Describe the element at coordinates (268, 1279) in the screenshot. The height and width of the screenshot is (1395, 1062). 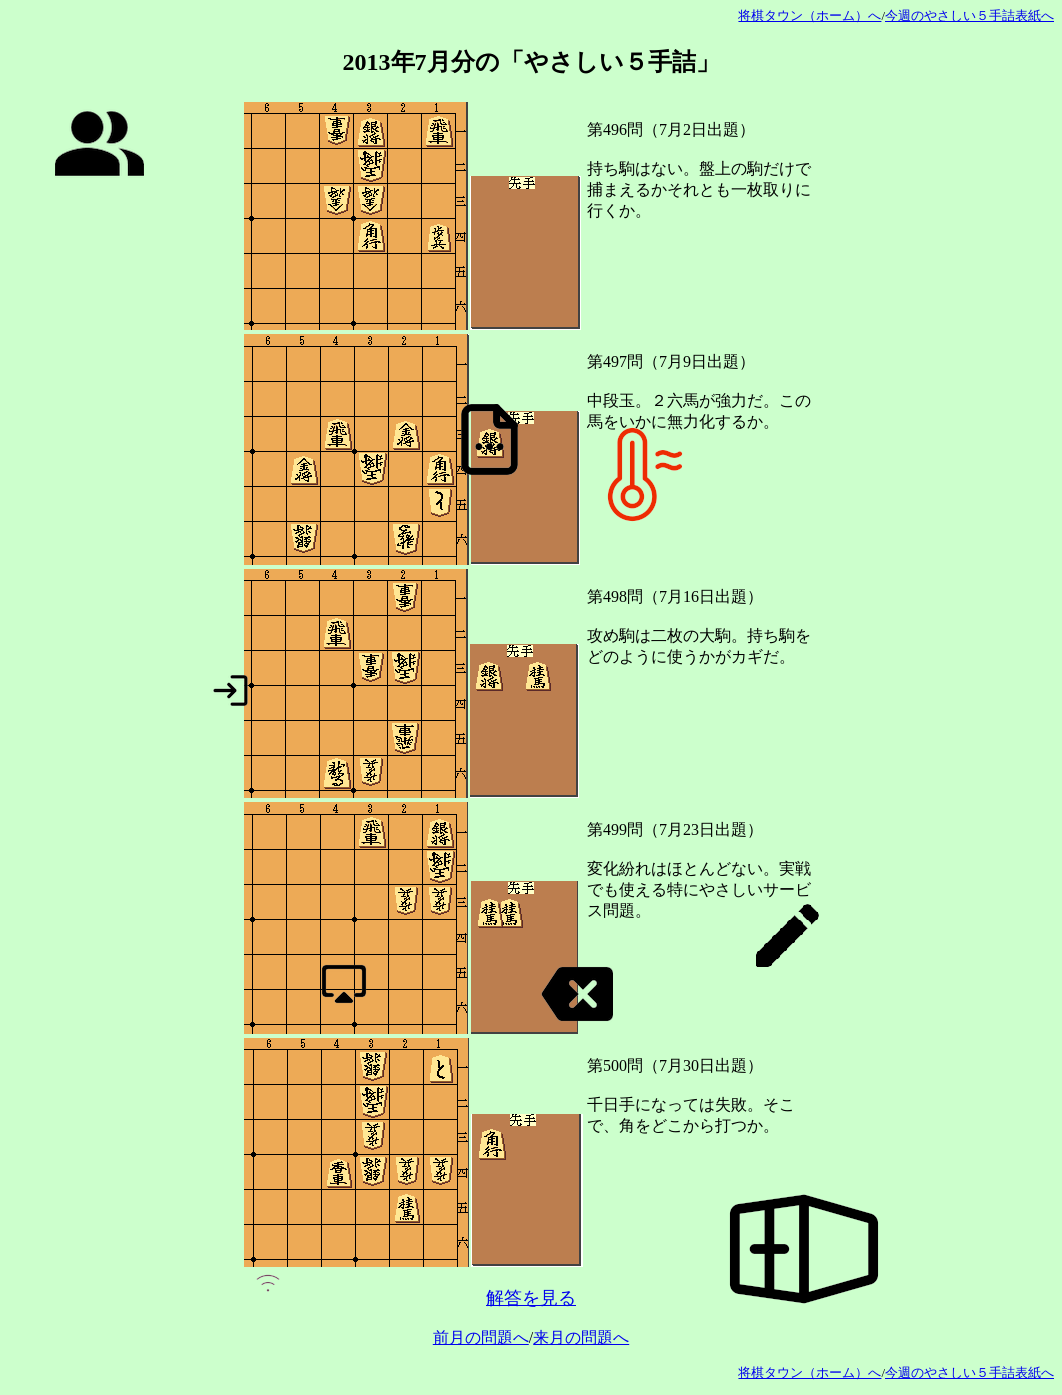
I see `indicates moderate wifi signal strength` at that location.